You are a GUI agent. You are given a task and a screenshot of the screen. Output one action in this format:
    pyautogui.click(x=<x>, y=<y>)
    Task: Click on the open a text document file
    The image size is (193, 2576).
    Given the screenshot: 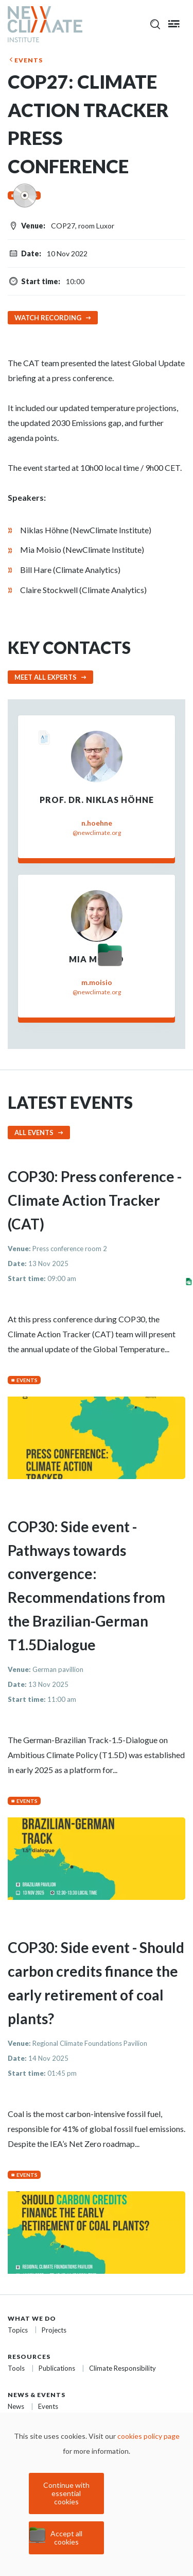 What is the action you would take?
    pyautogui.click(x=44, y=737)
    